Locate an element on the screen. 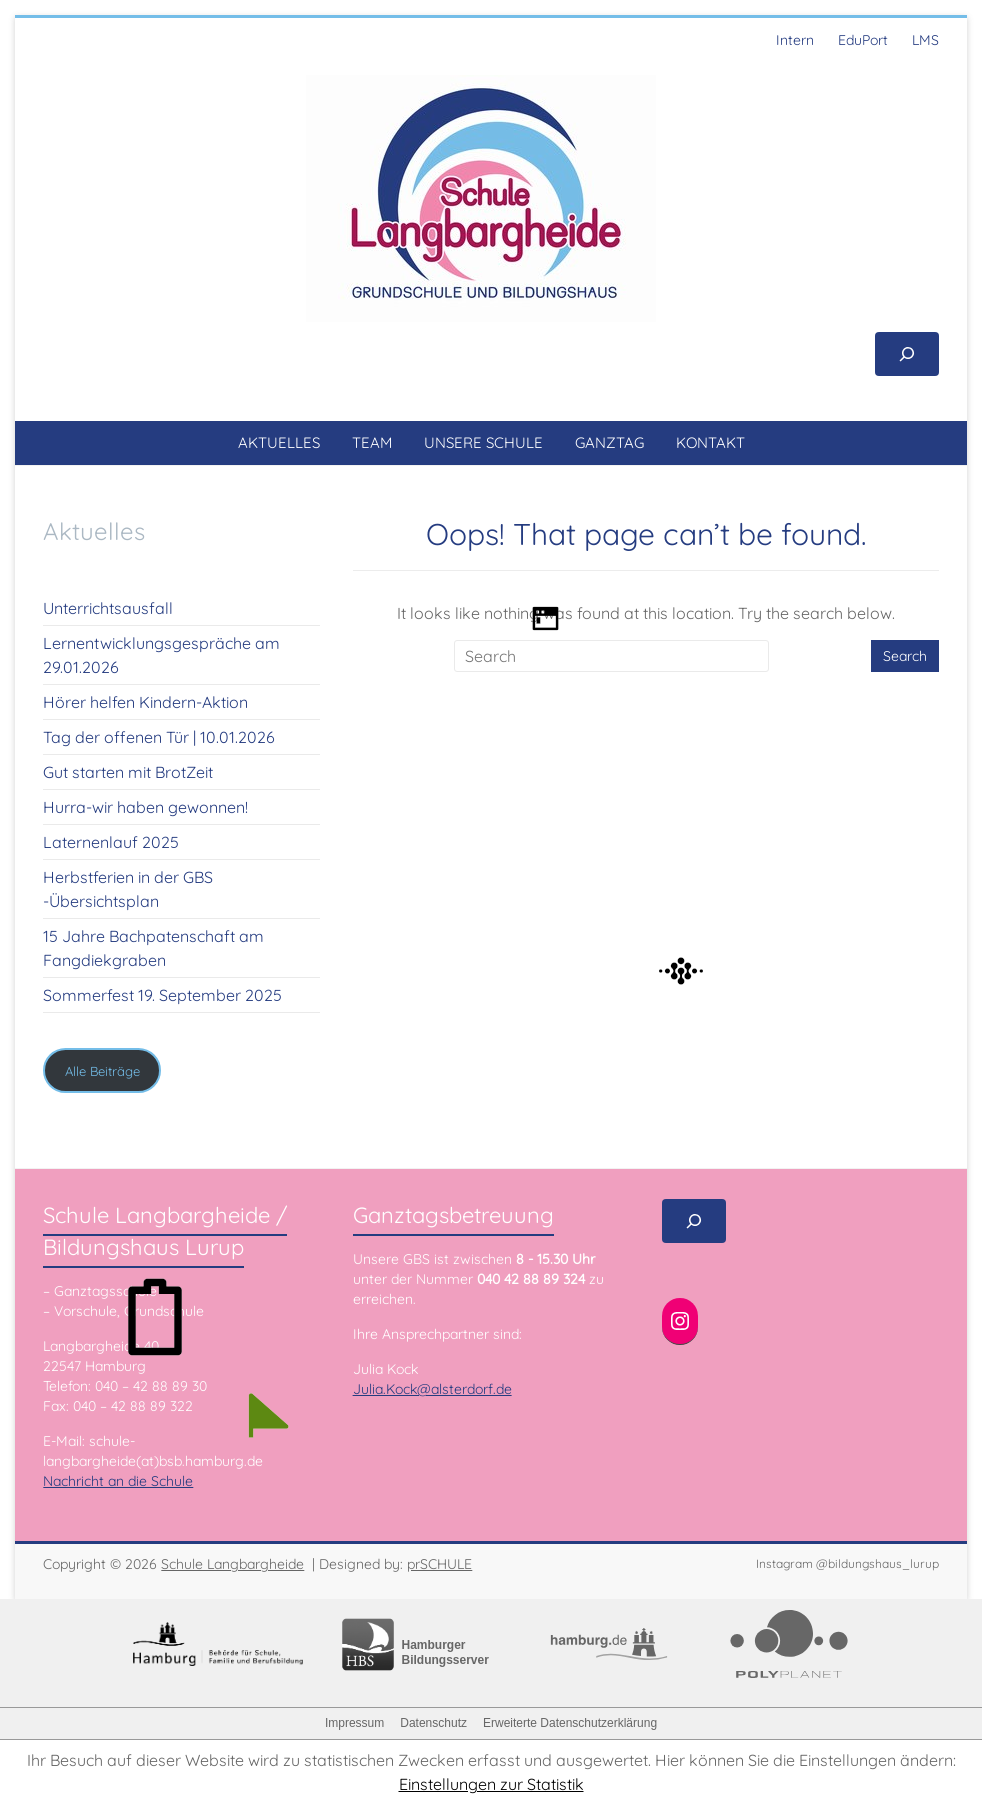 The width and height of the screenshot is (982, 1819). open terminal or command line interface is located at coordinates (545, 618).